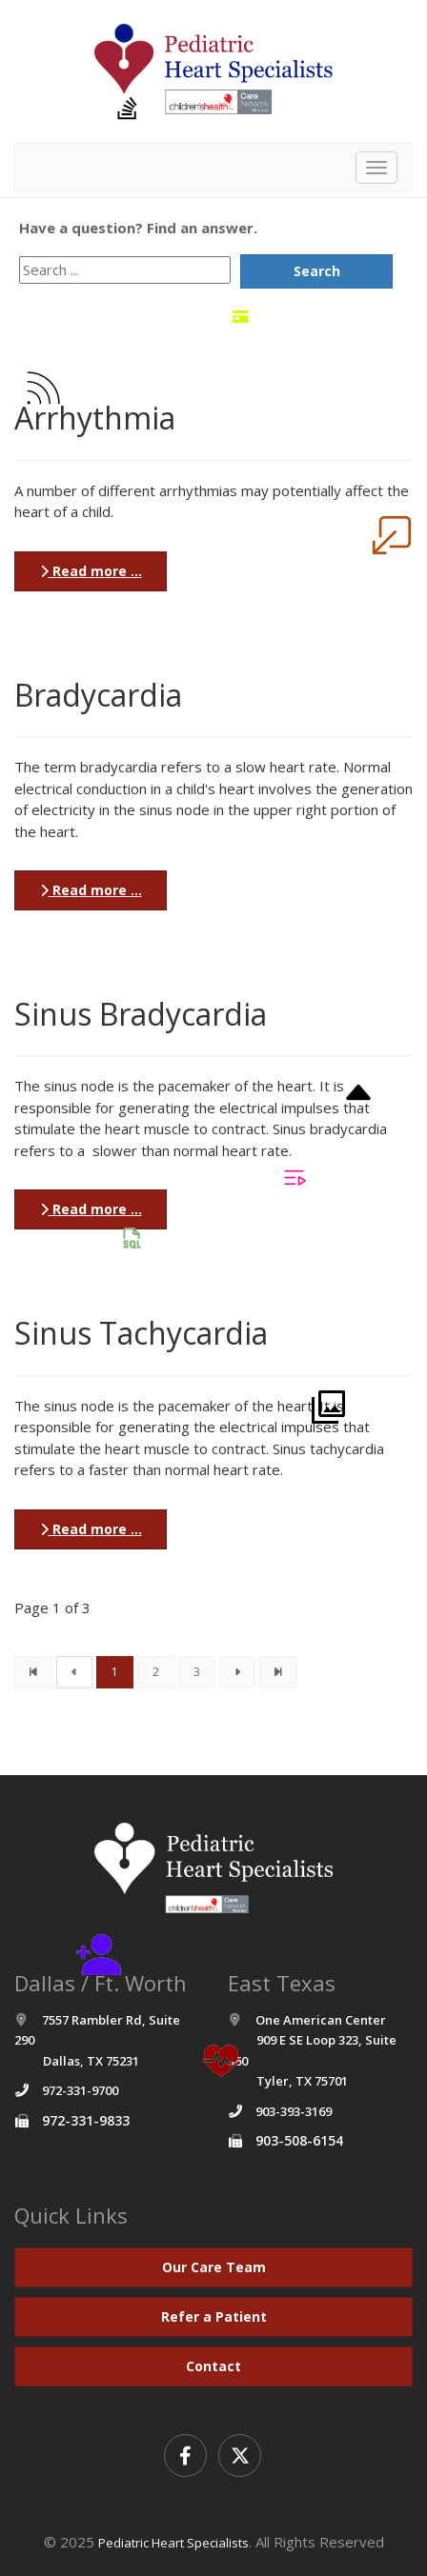 The height and width of the screenshot is (2576, 427). Describe the element at coordinates (42, 389) in the screenshot. I see `subscribe to RSS feed` at that location.